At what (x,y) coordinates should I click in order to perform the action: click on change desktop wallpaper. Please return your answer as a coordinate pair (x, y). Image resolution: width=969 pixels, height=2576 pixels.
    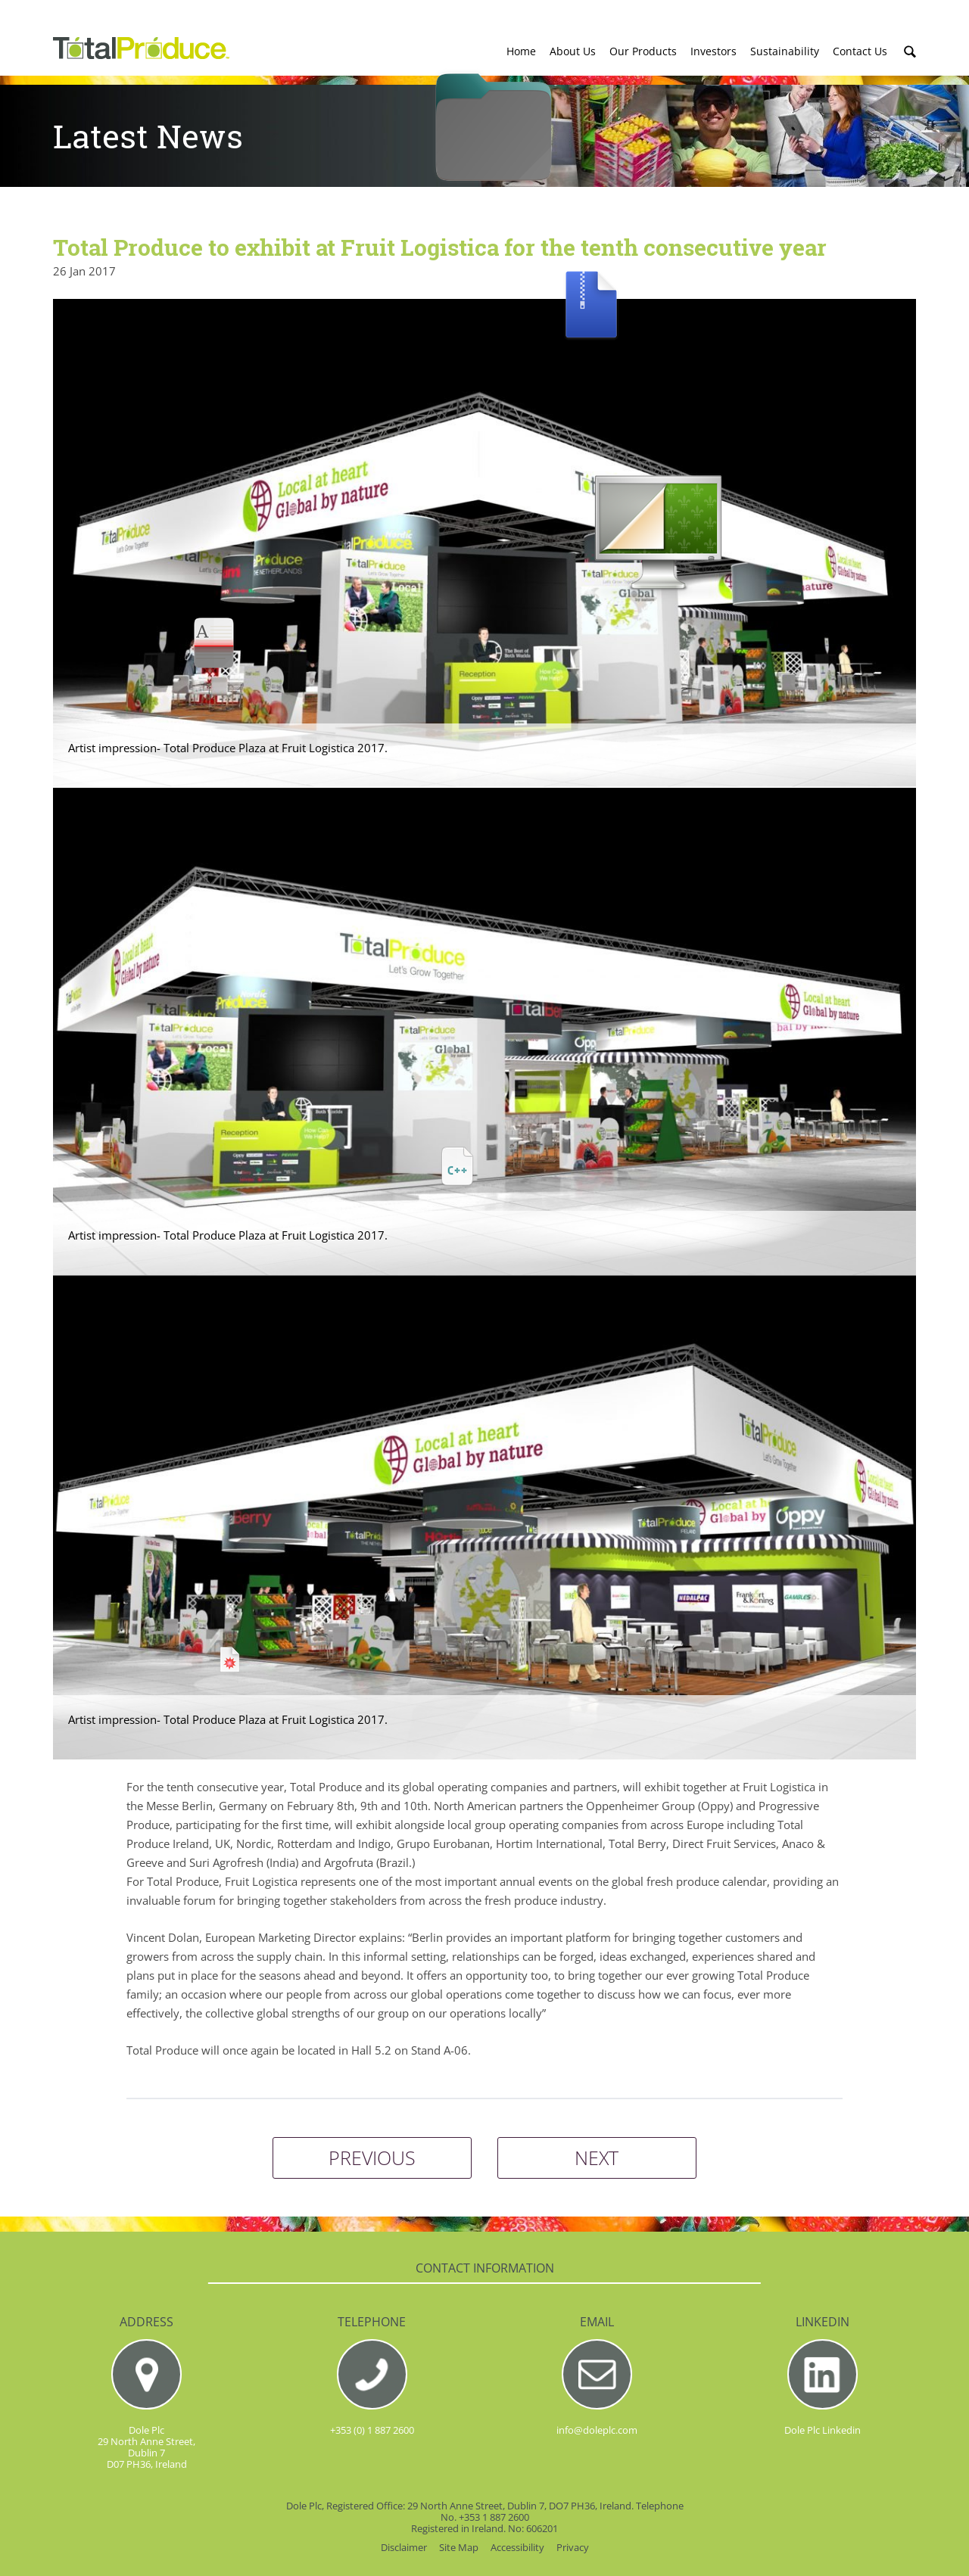
    Looking at the image, I should click on (658, 530).